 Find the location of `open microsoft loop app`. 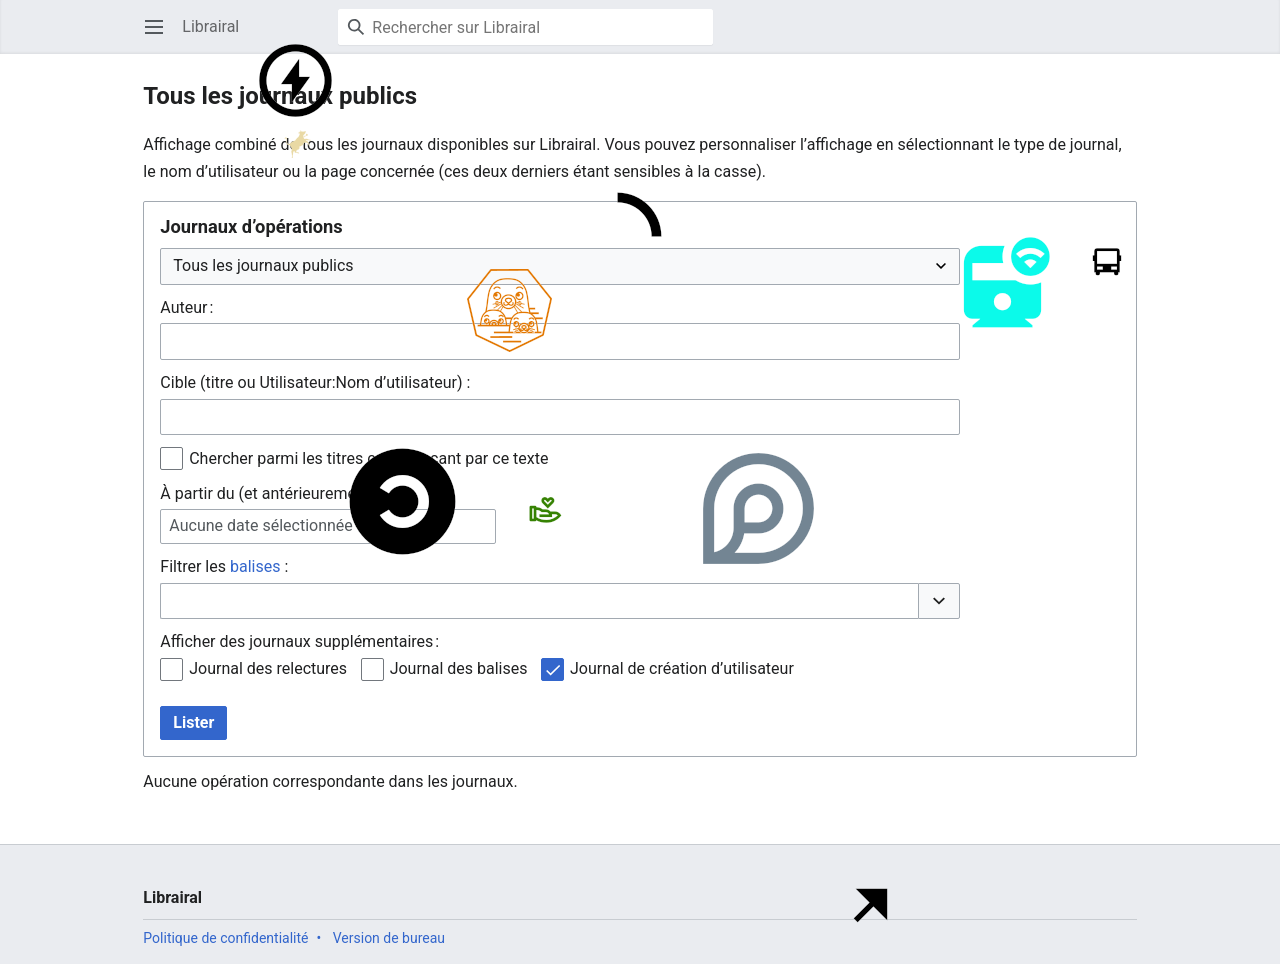

open microsoft loop app is located at coordinates (758, 508).